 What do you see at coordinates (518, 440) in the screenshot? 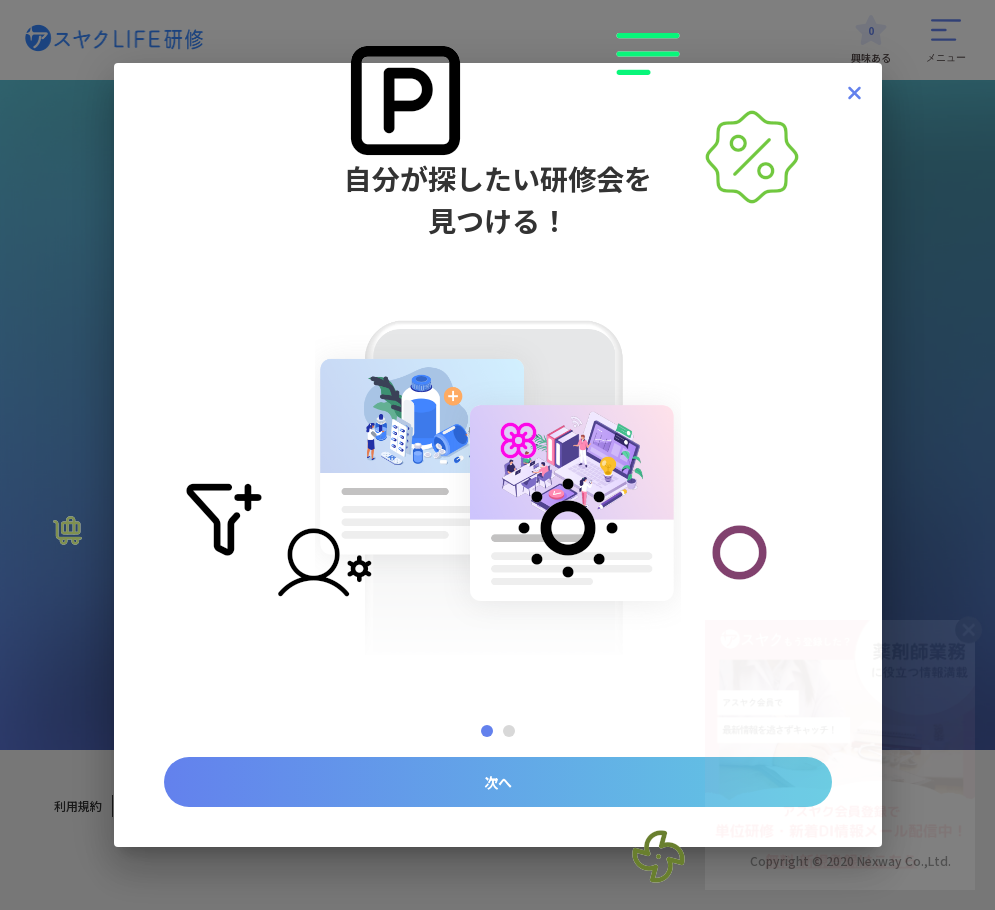
I see `access nature or garden-related content` at bounding box center [518, 440].